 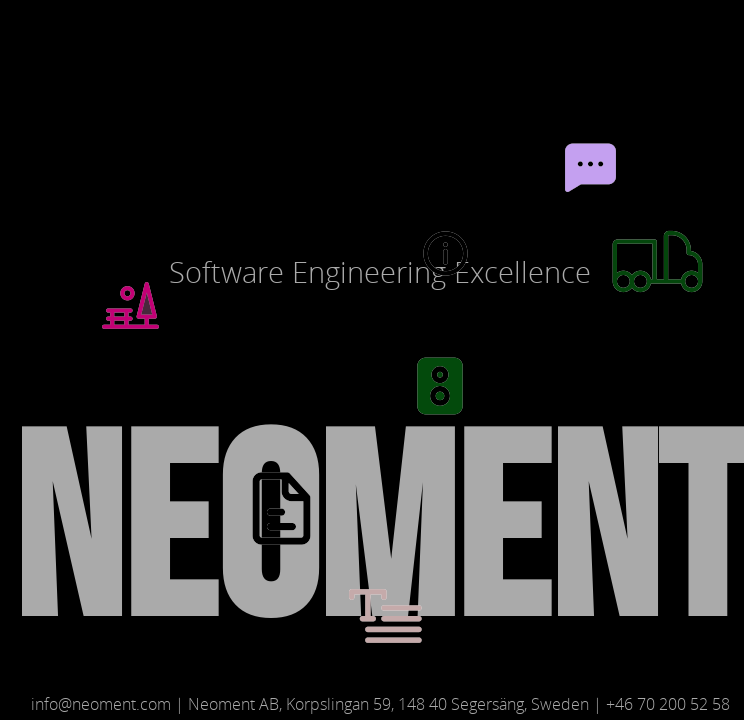 I want to click on view more information, so click(x=445, y=253).